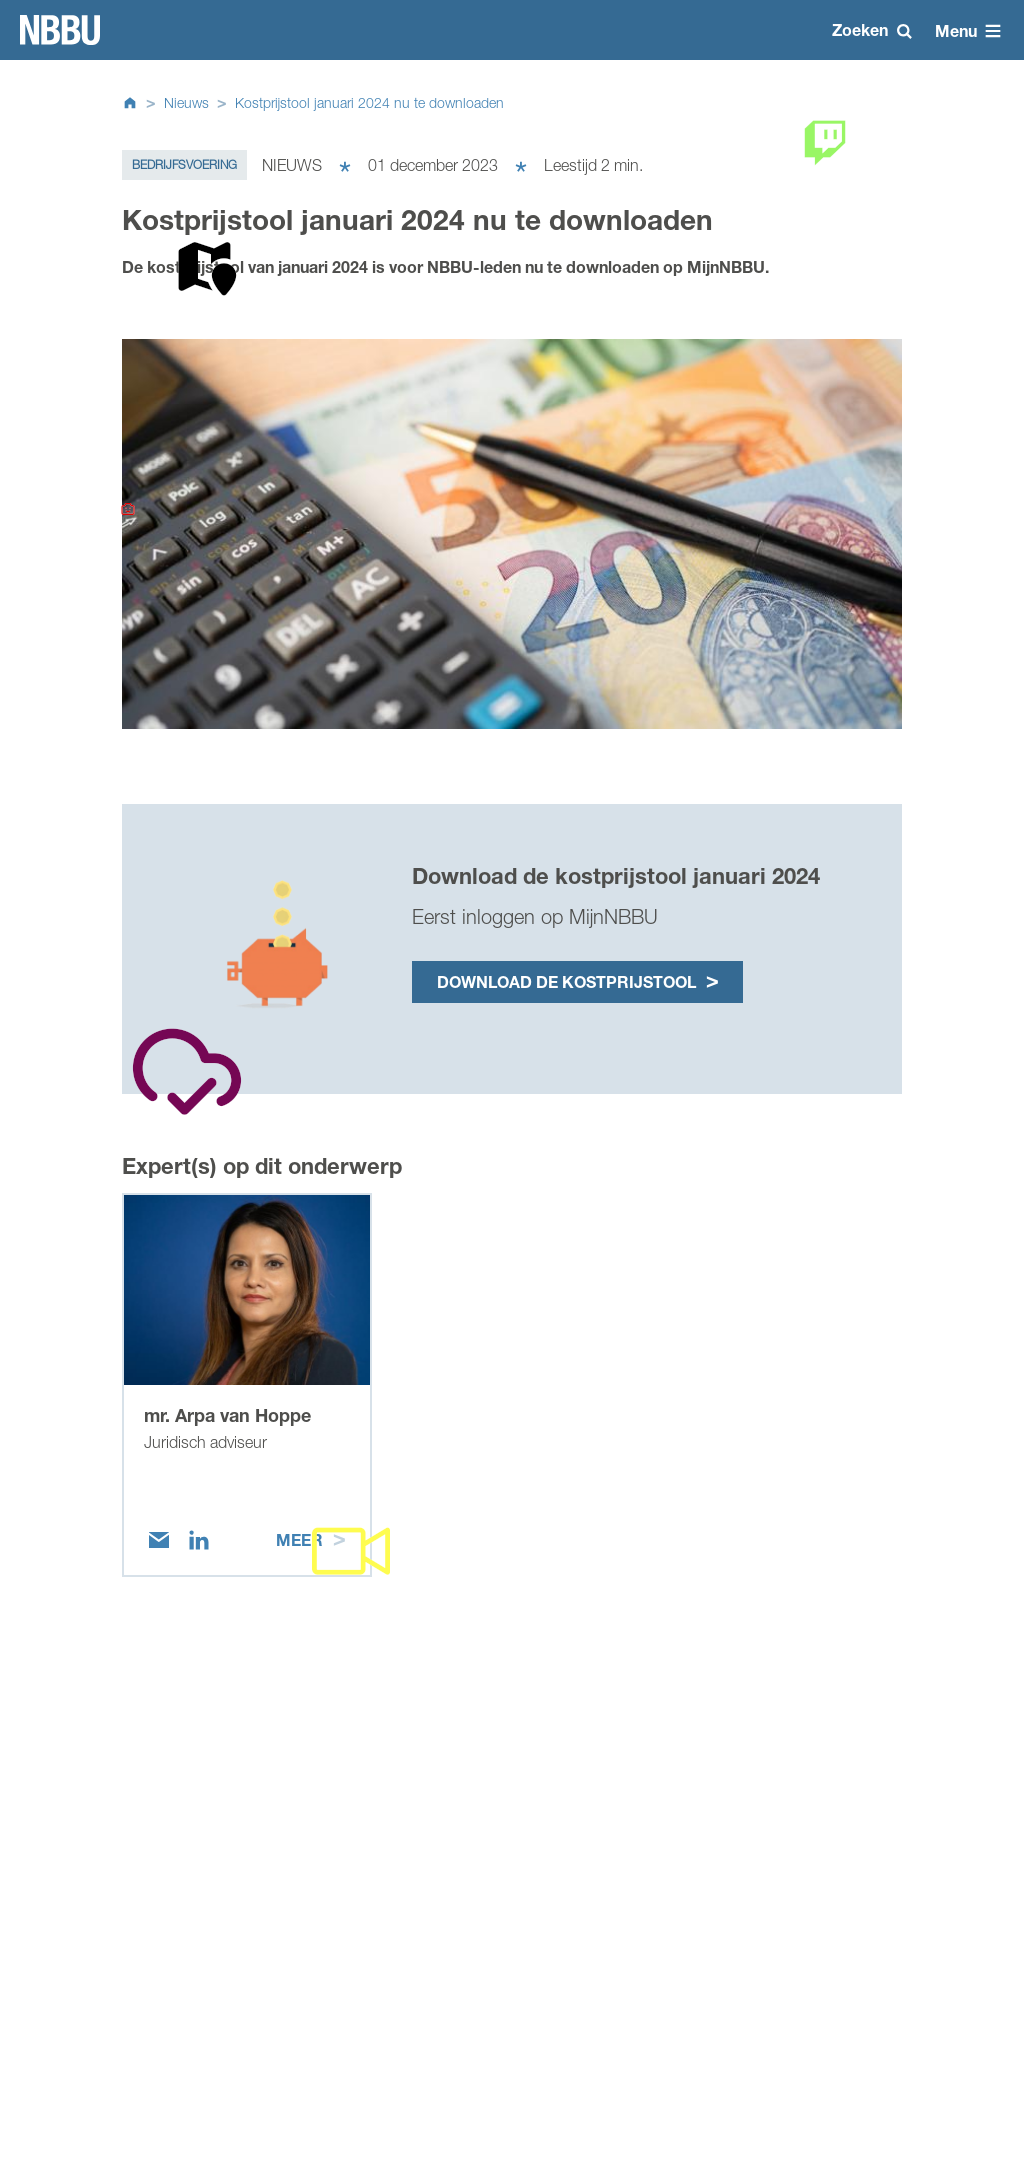  I want to click on view map with marked location, so click(204, 266).